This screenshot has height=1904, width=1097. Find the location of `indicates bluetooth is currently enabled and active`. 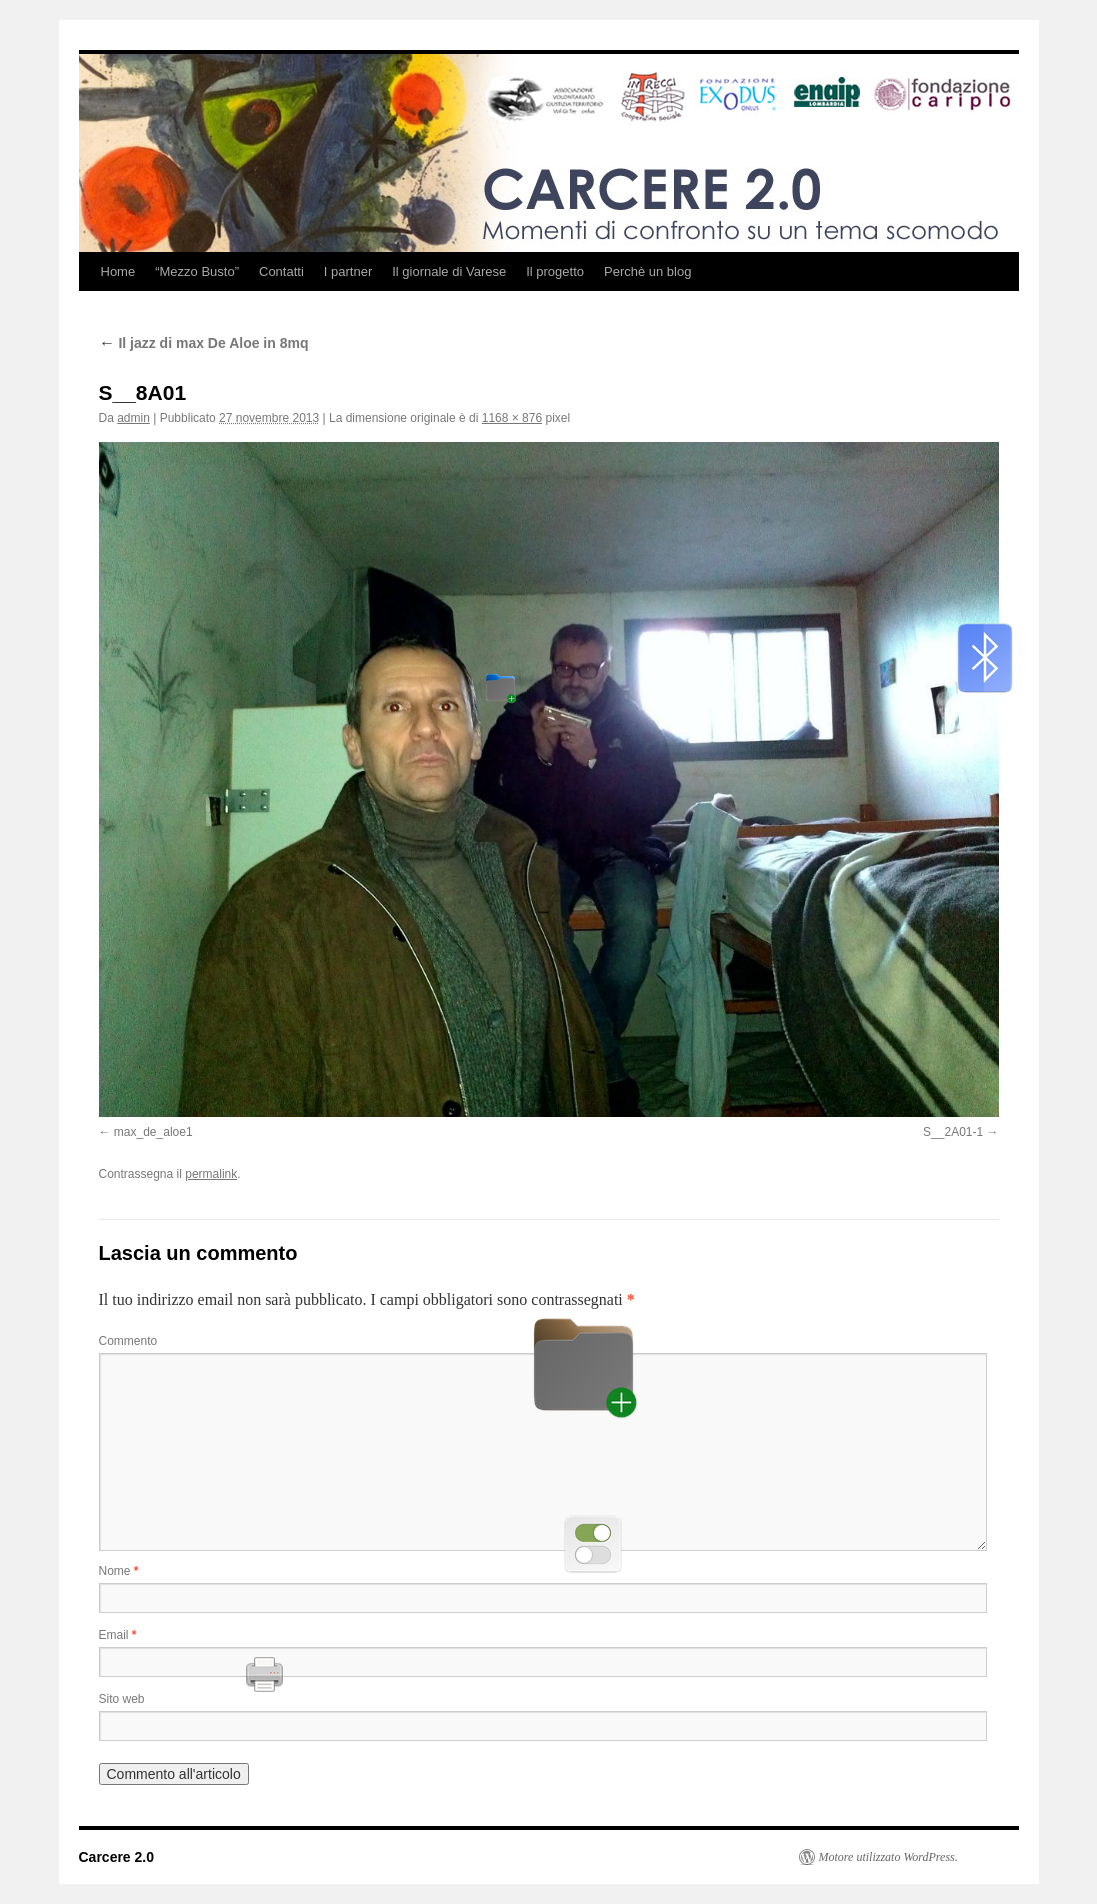

indicates bluetooth is currently enabled and active is located at coordinates (985, 658).